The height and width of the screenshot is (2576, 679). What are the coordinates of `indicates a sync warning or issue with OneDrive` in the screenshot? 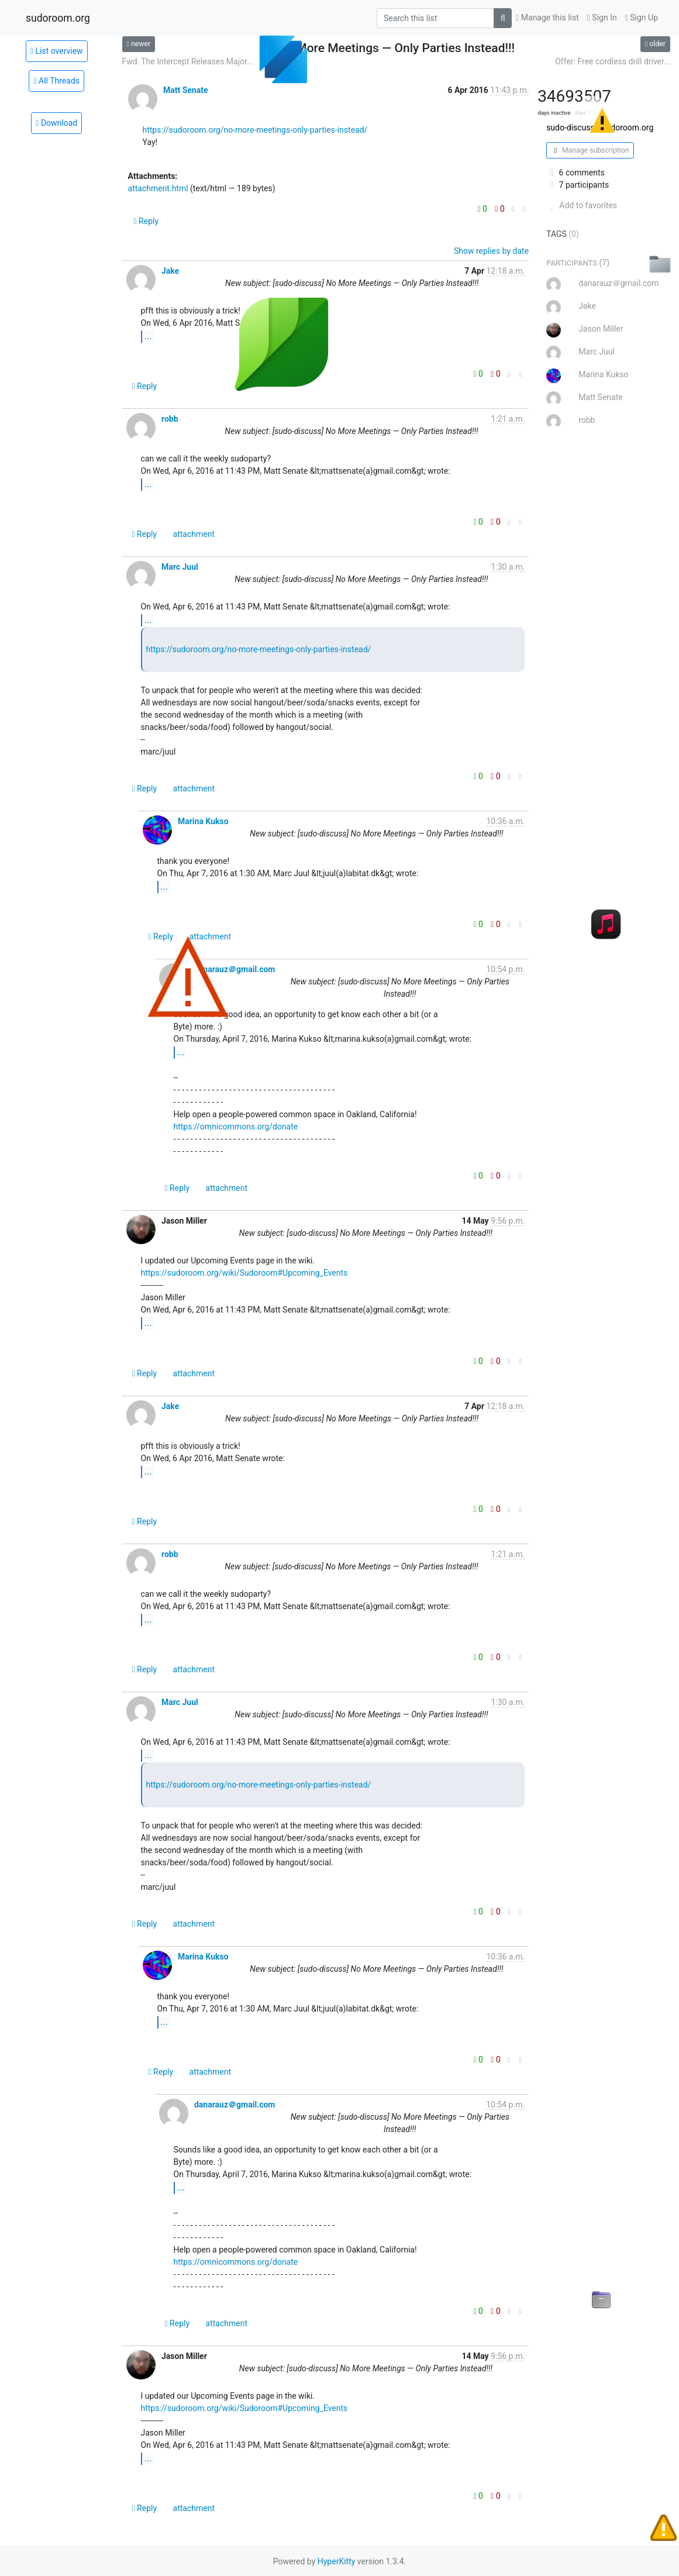 It's located at (188, 976).